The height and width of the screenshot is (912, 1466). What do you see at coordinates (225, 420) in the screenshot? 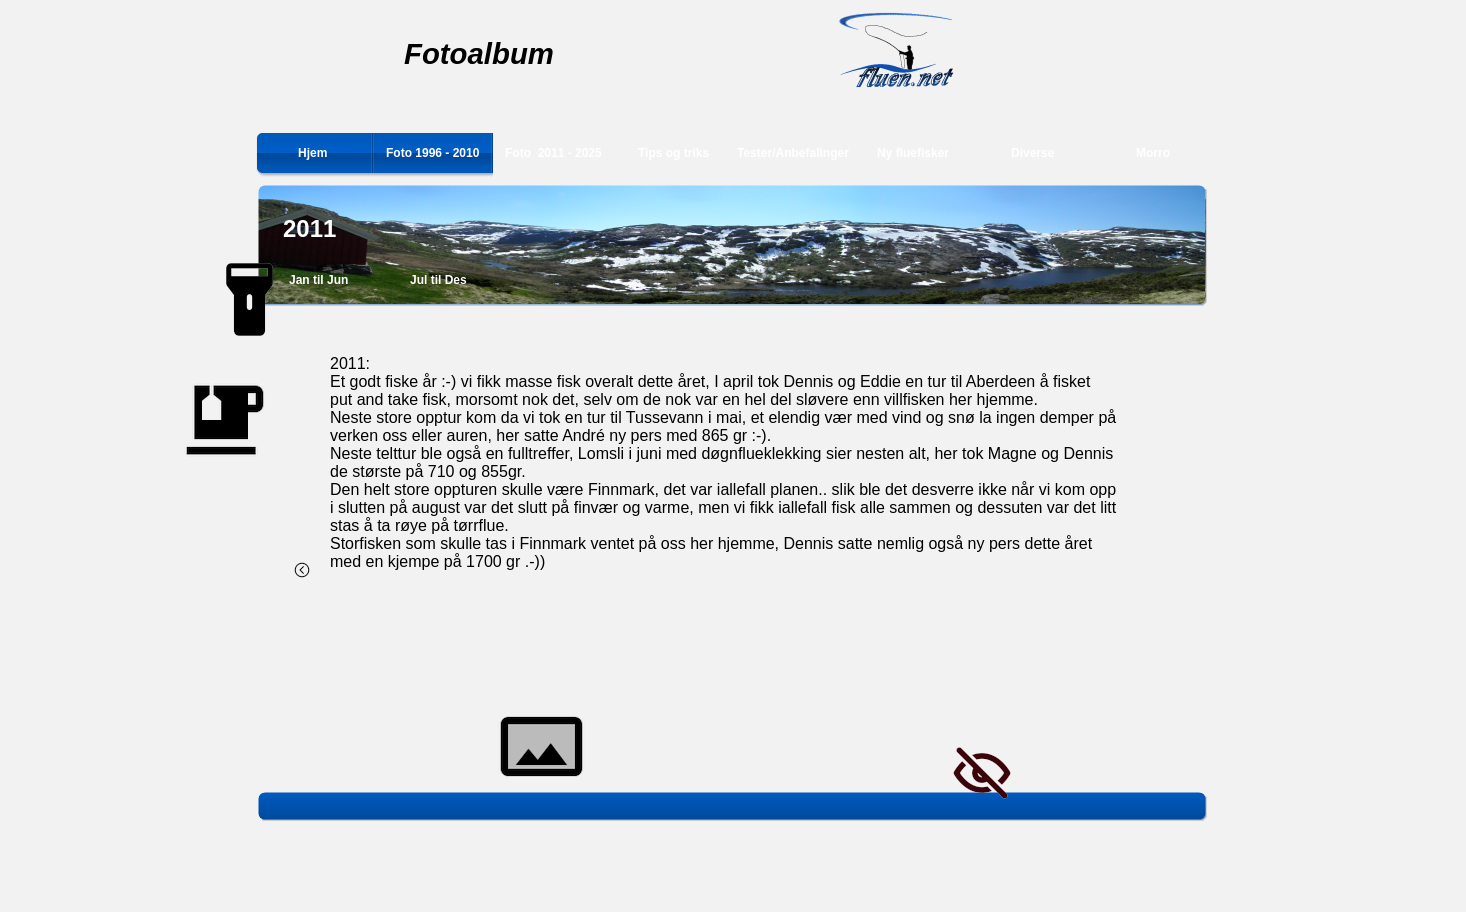
I see `access food and beverage emoji category` at bounding box center [225, 420].